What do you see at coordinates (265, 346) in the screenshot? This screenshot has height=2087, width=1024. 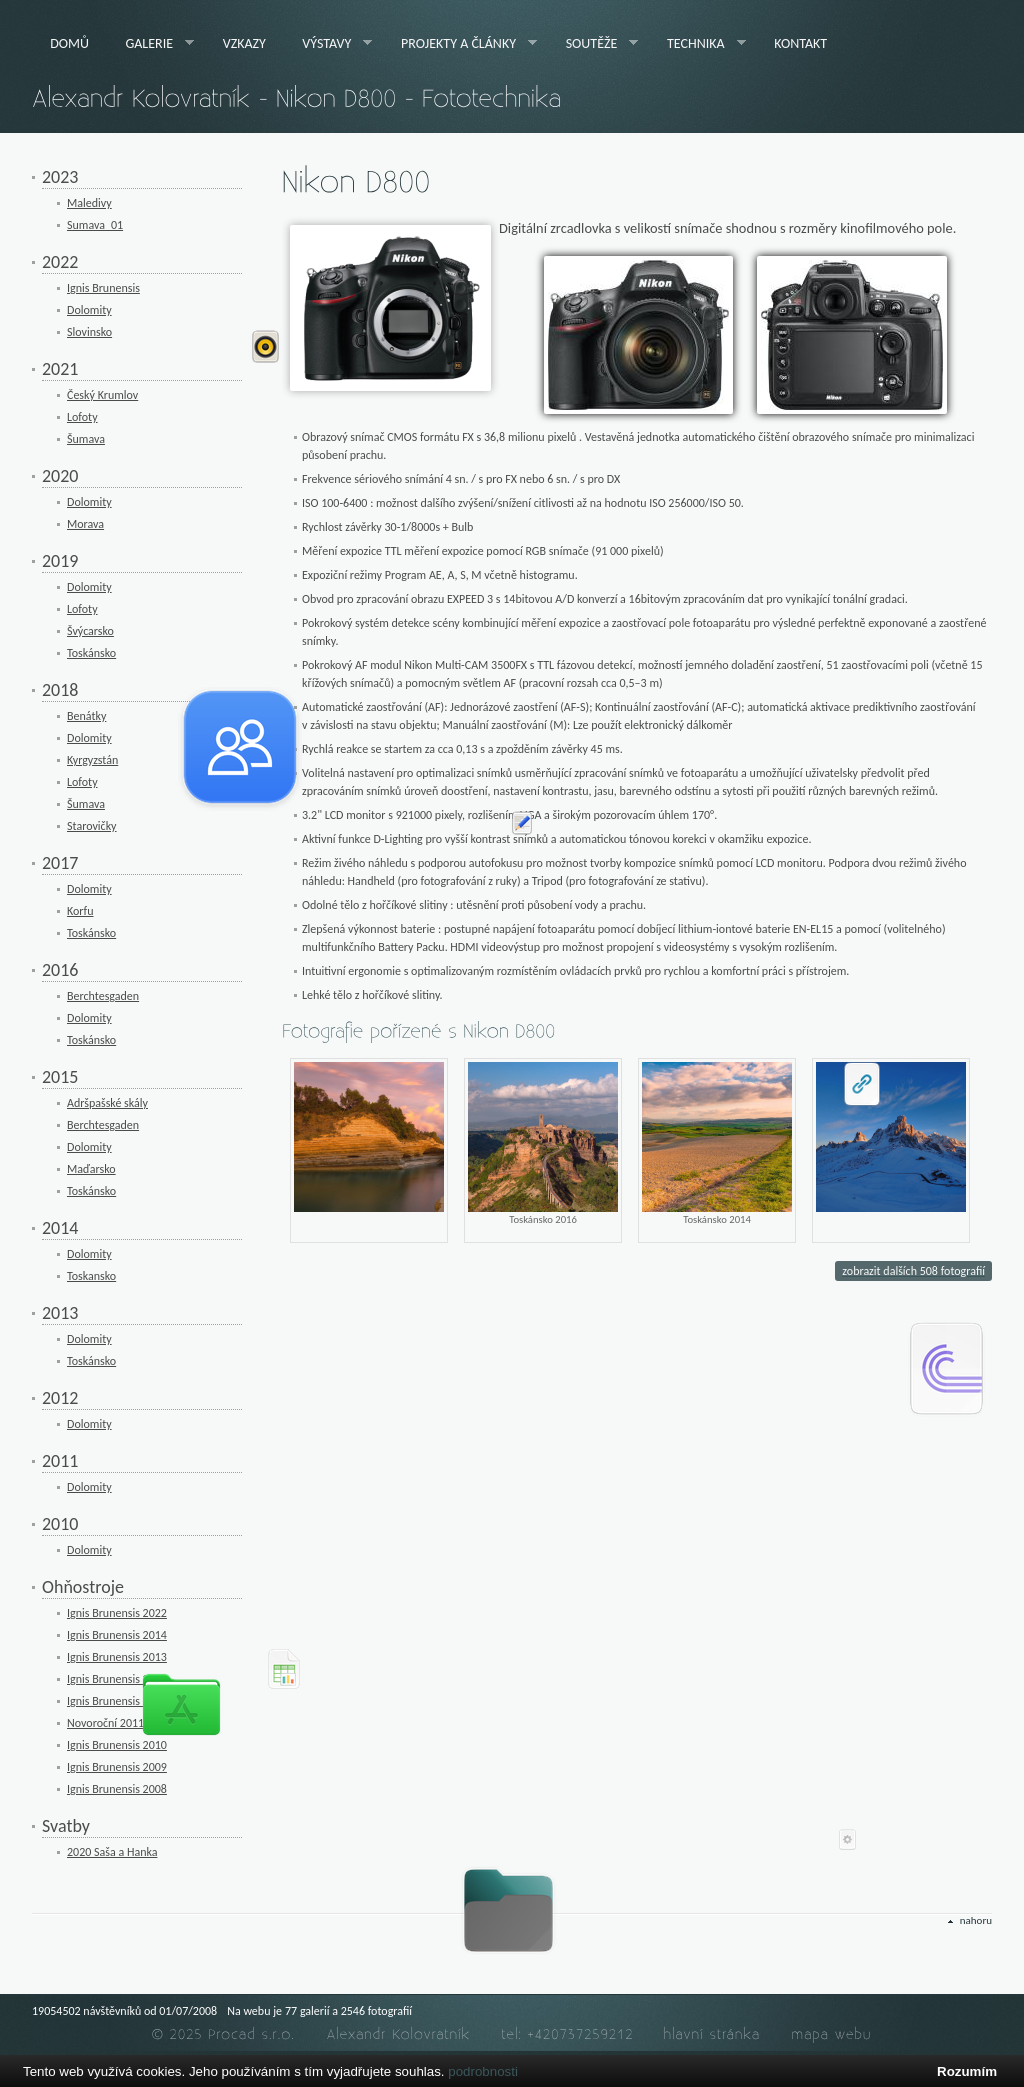 I see `open Rhythmbox music player` at bounding box center [265, 346].